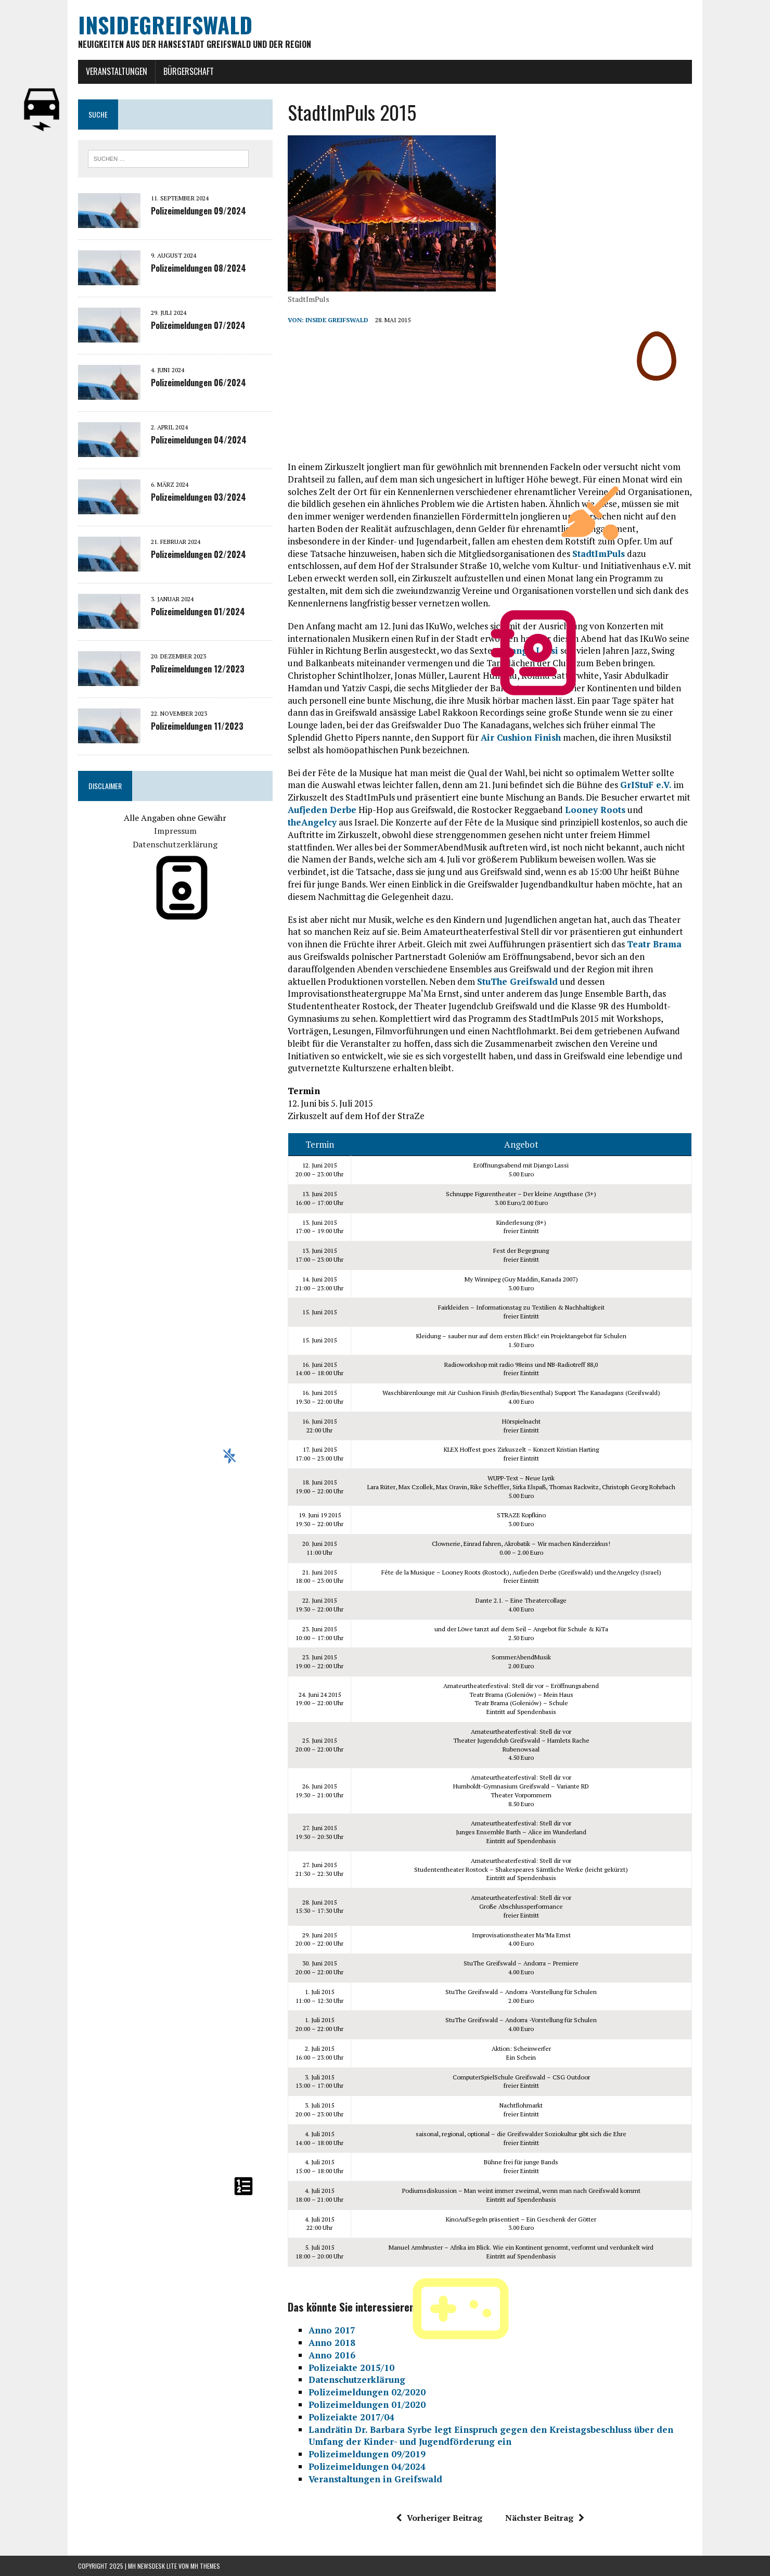  I want to click on access gaming or game center features, so click(460, 2308).